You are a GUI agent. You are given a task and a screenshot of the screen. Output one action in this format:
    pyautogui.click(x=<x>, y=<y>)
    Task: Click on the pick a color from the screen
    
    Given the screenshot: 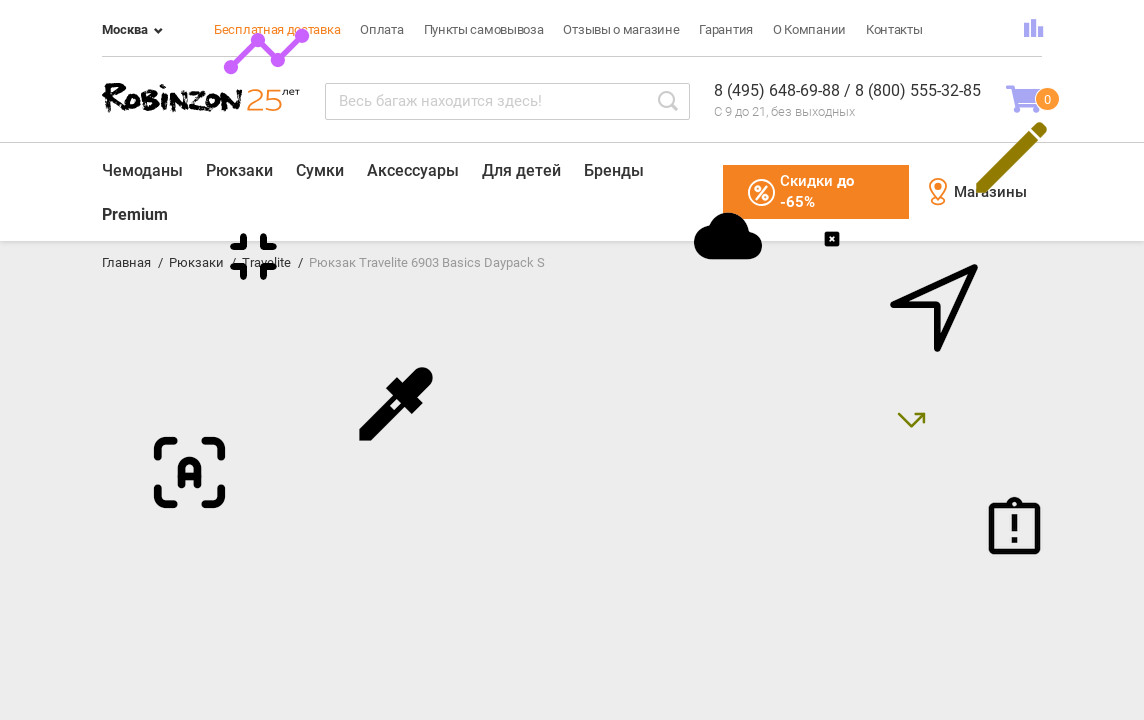 What is the action you would take?
    pyautogui.click(x=396, y=404)
    